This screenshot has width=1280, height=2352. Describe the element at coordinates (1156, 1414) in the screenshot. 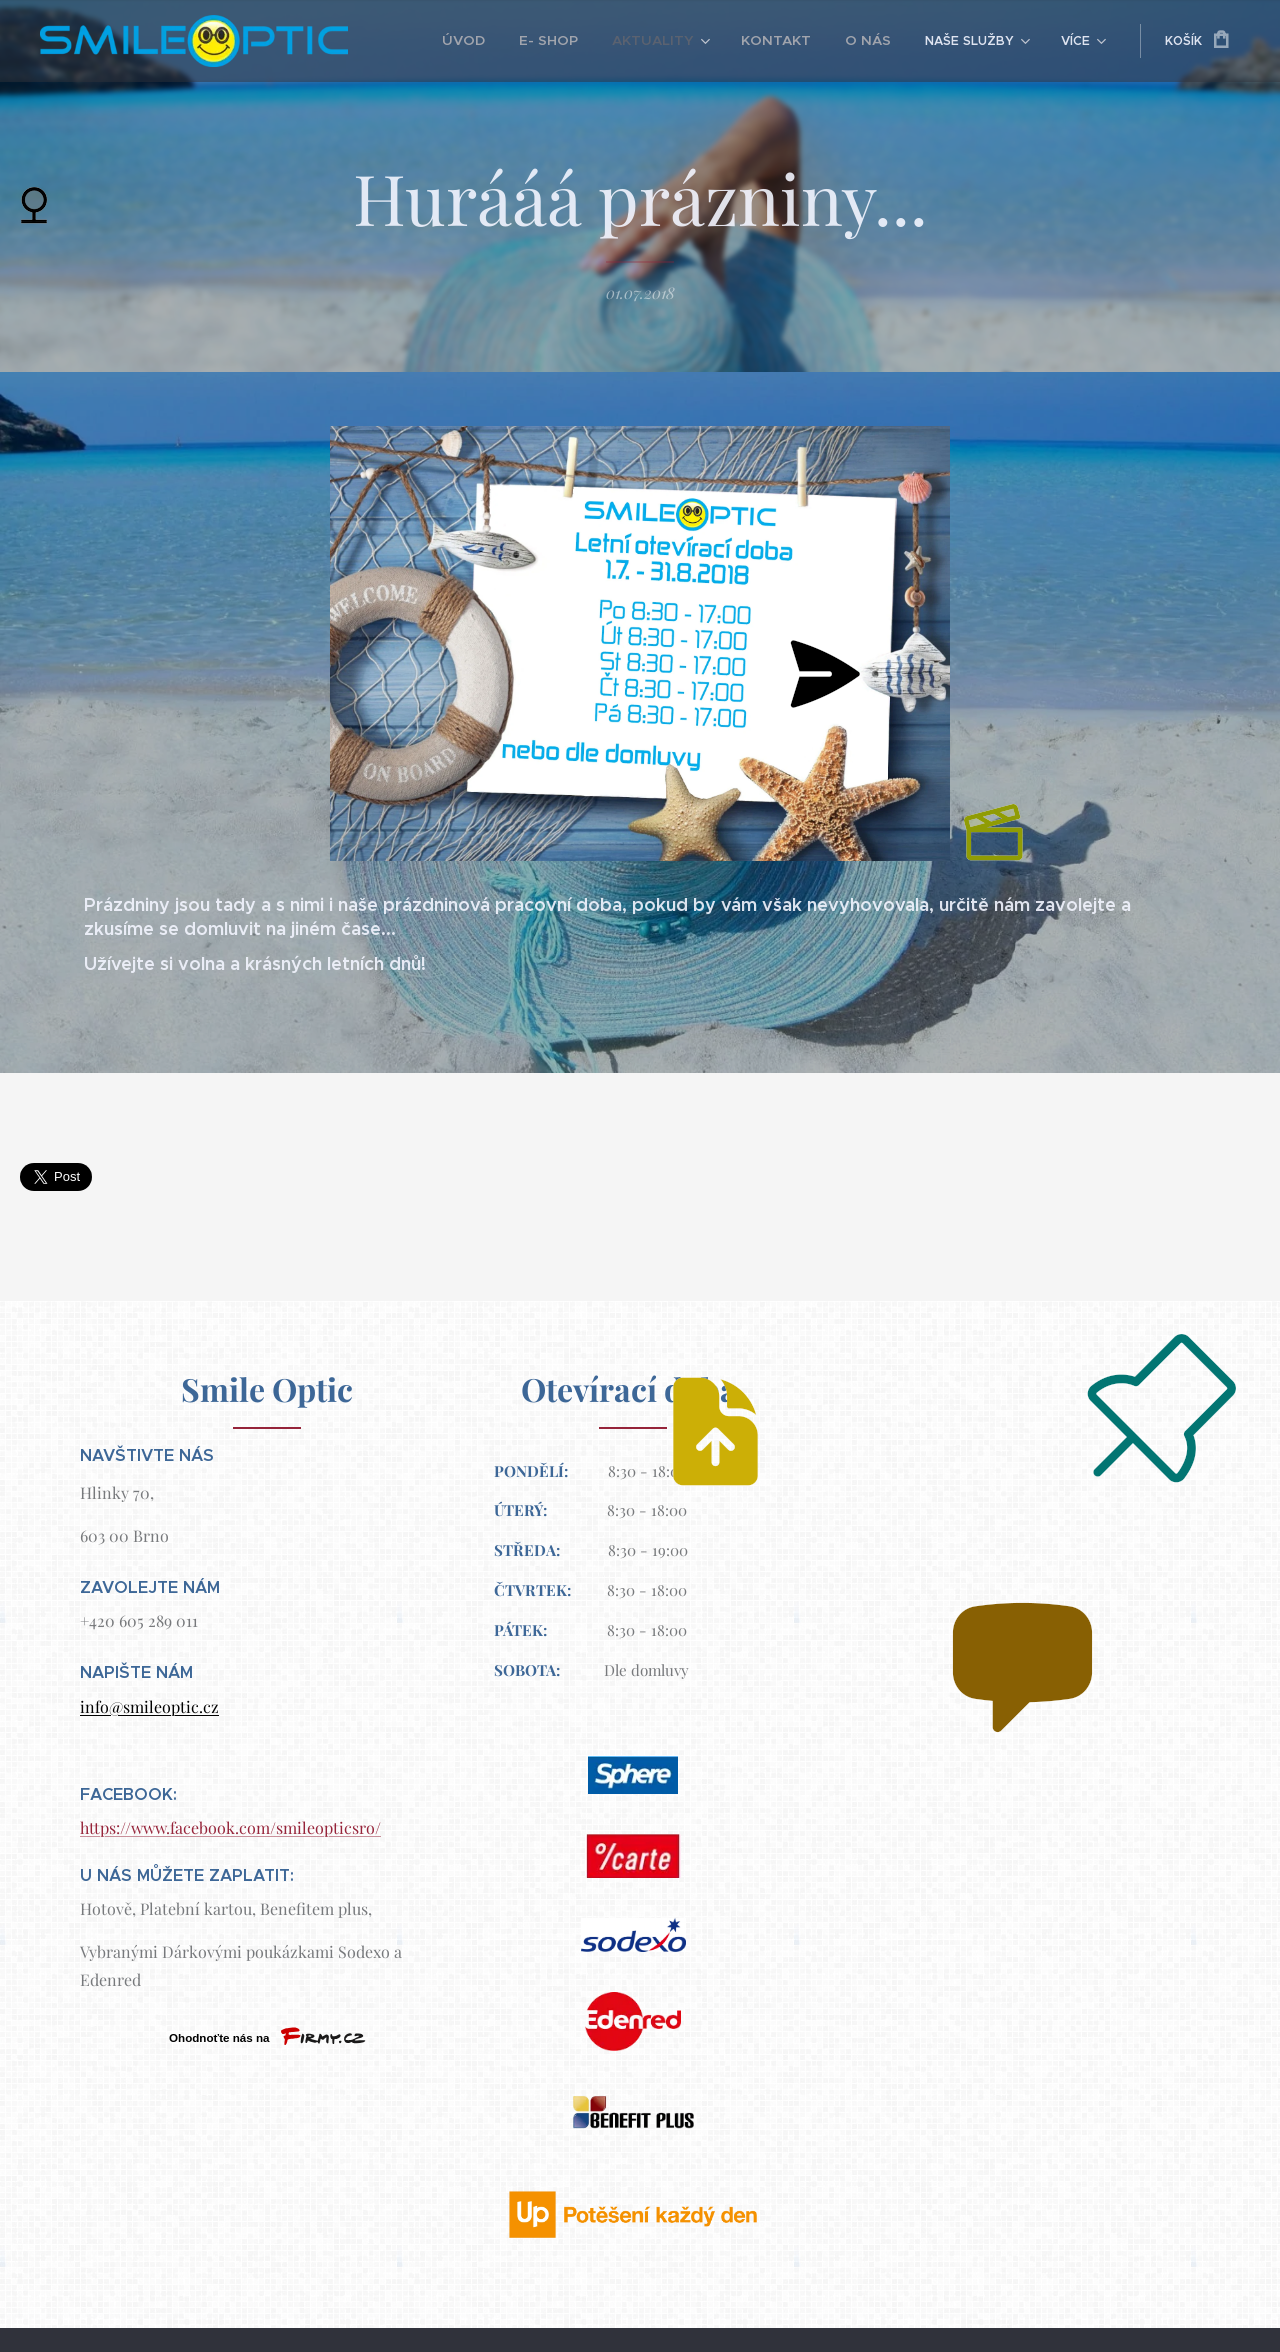

I see `pin an item to keep it visible` at that location.